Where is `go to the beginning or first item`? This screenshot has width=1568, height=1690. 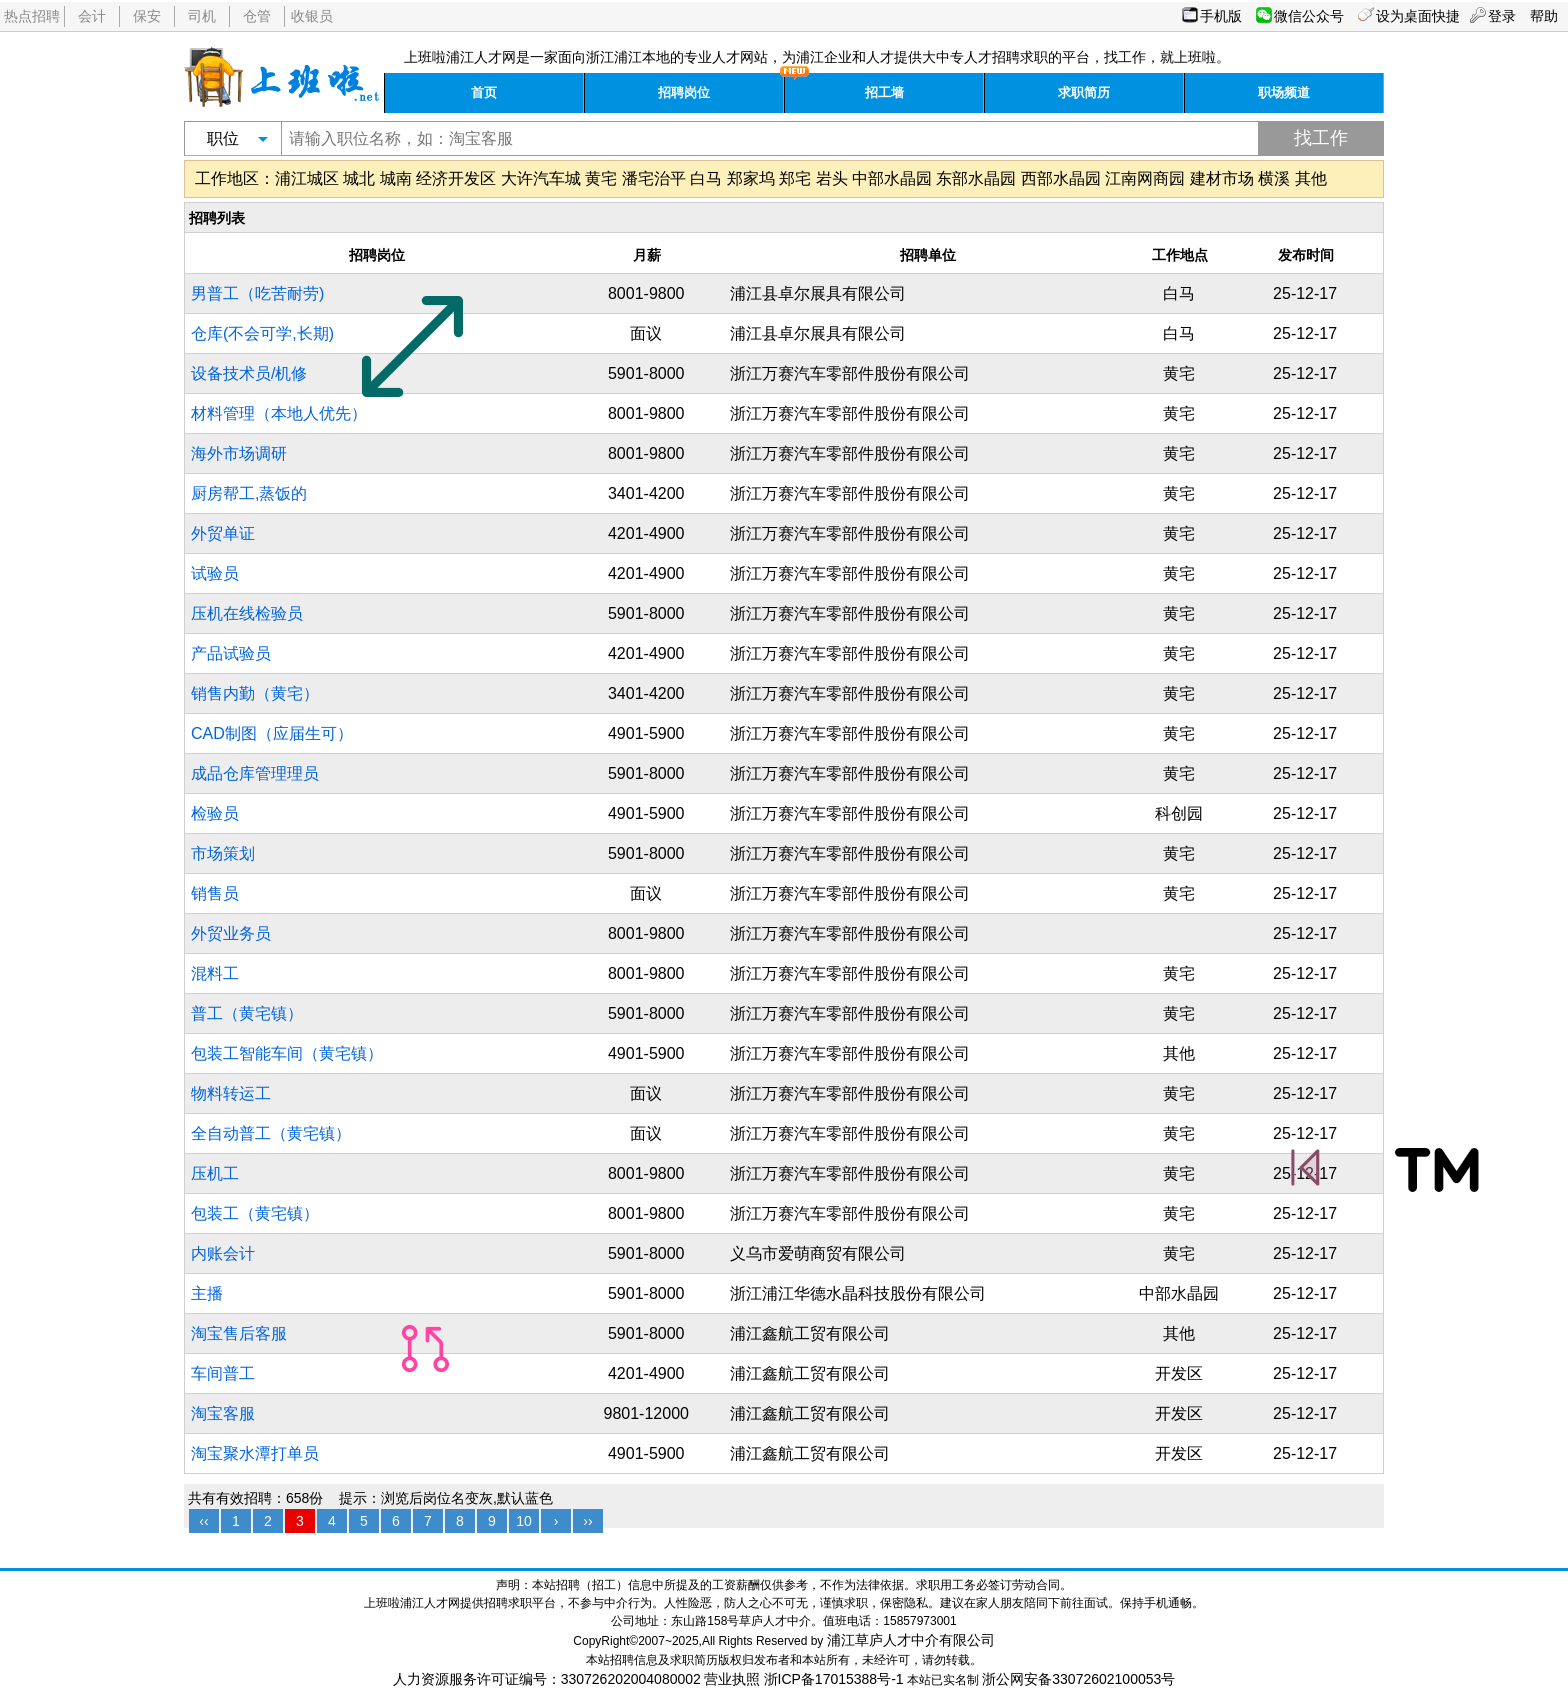 go to the beginning or first item is located at coordinates (1304, 1167).